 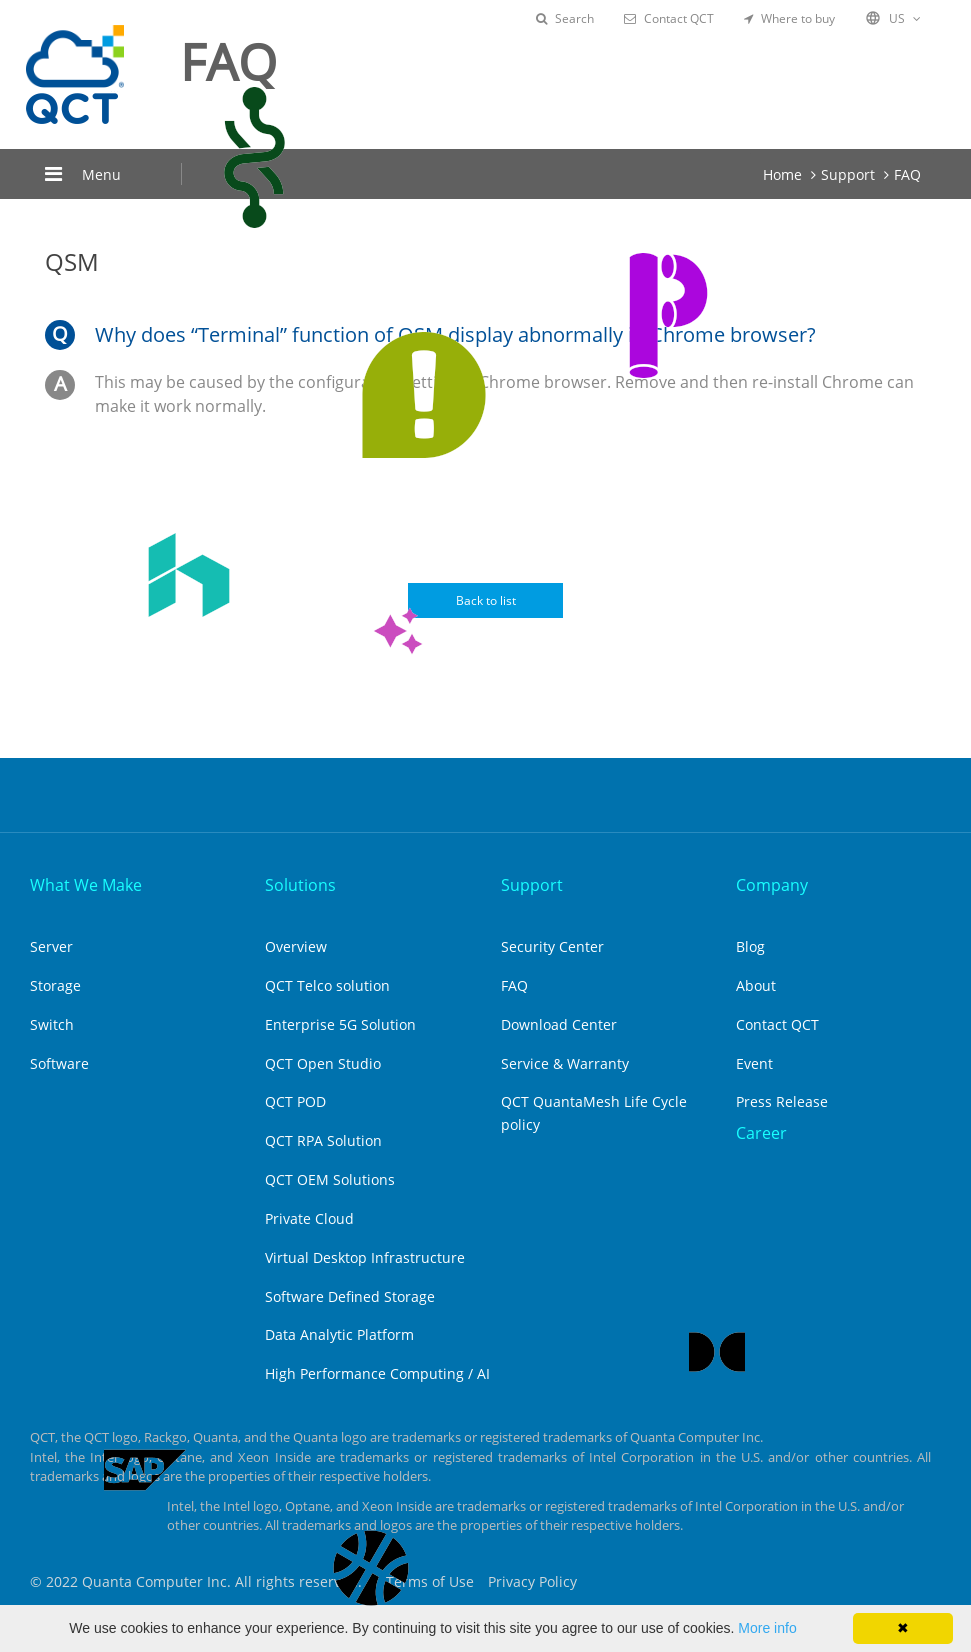 I want to click on indicates AI-generated or enhanced content, so click(x=399, y=631).